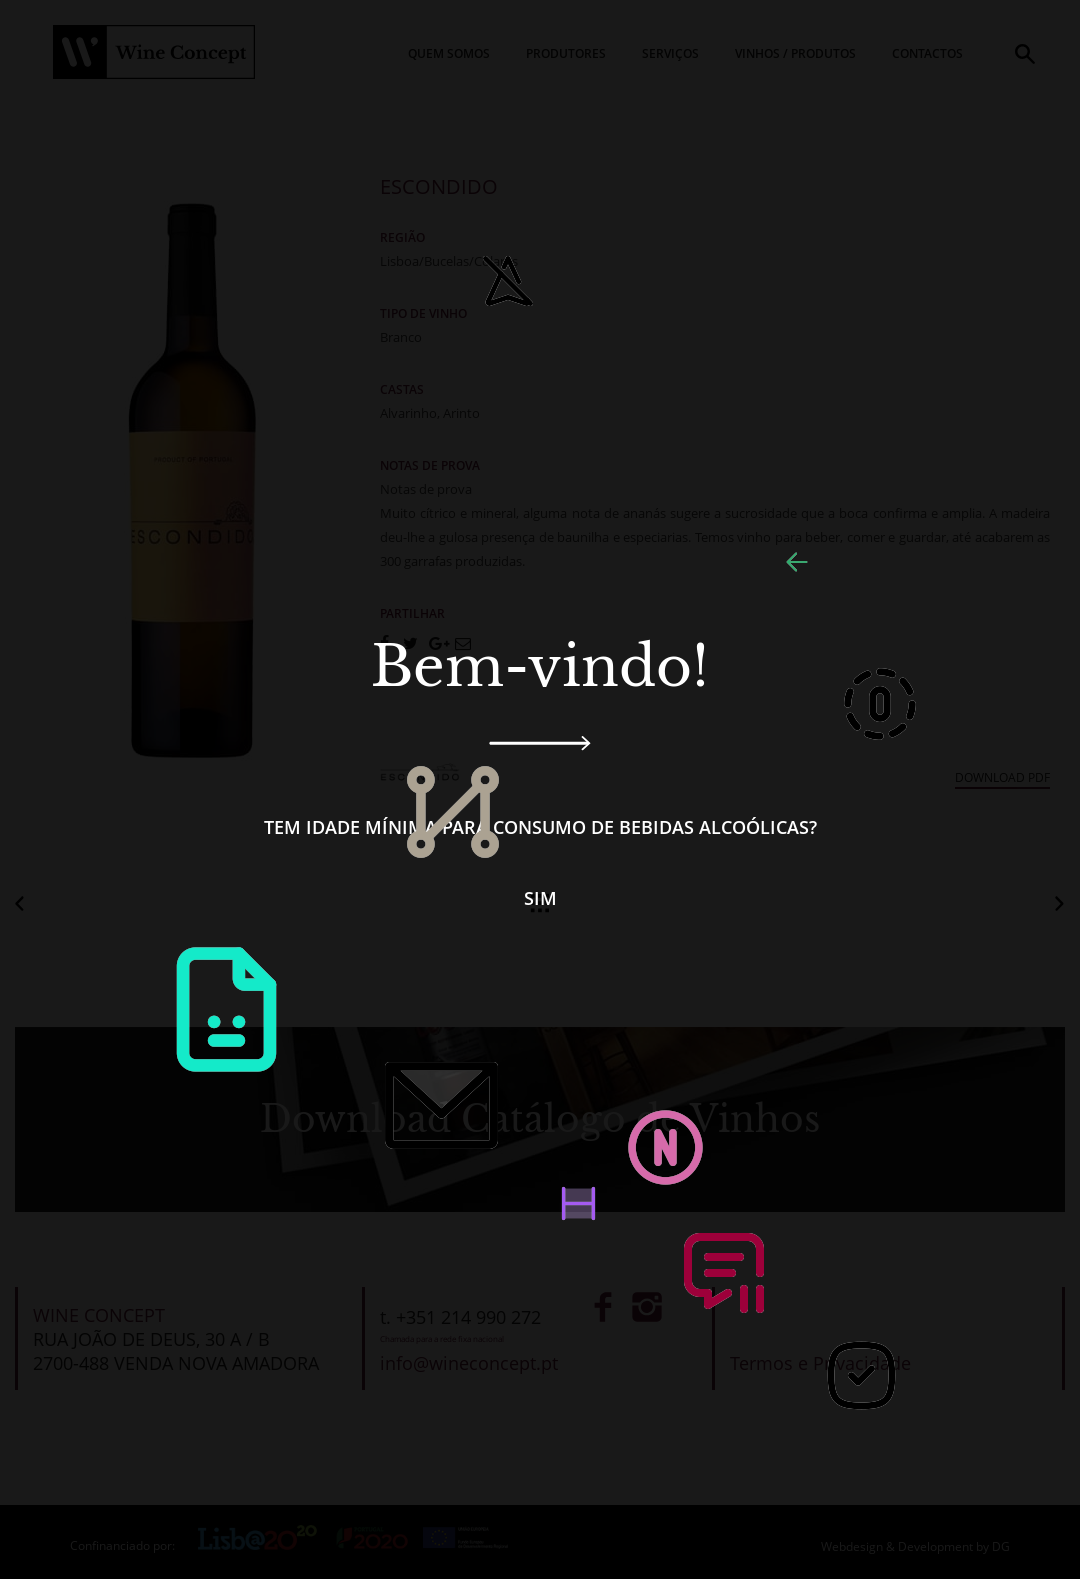 The image size is (1080, 1579). Describe the element at coordinates (441, 1105) in the screenshot. I see `open your inbox or email` at that location.